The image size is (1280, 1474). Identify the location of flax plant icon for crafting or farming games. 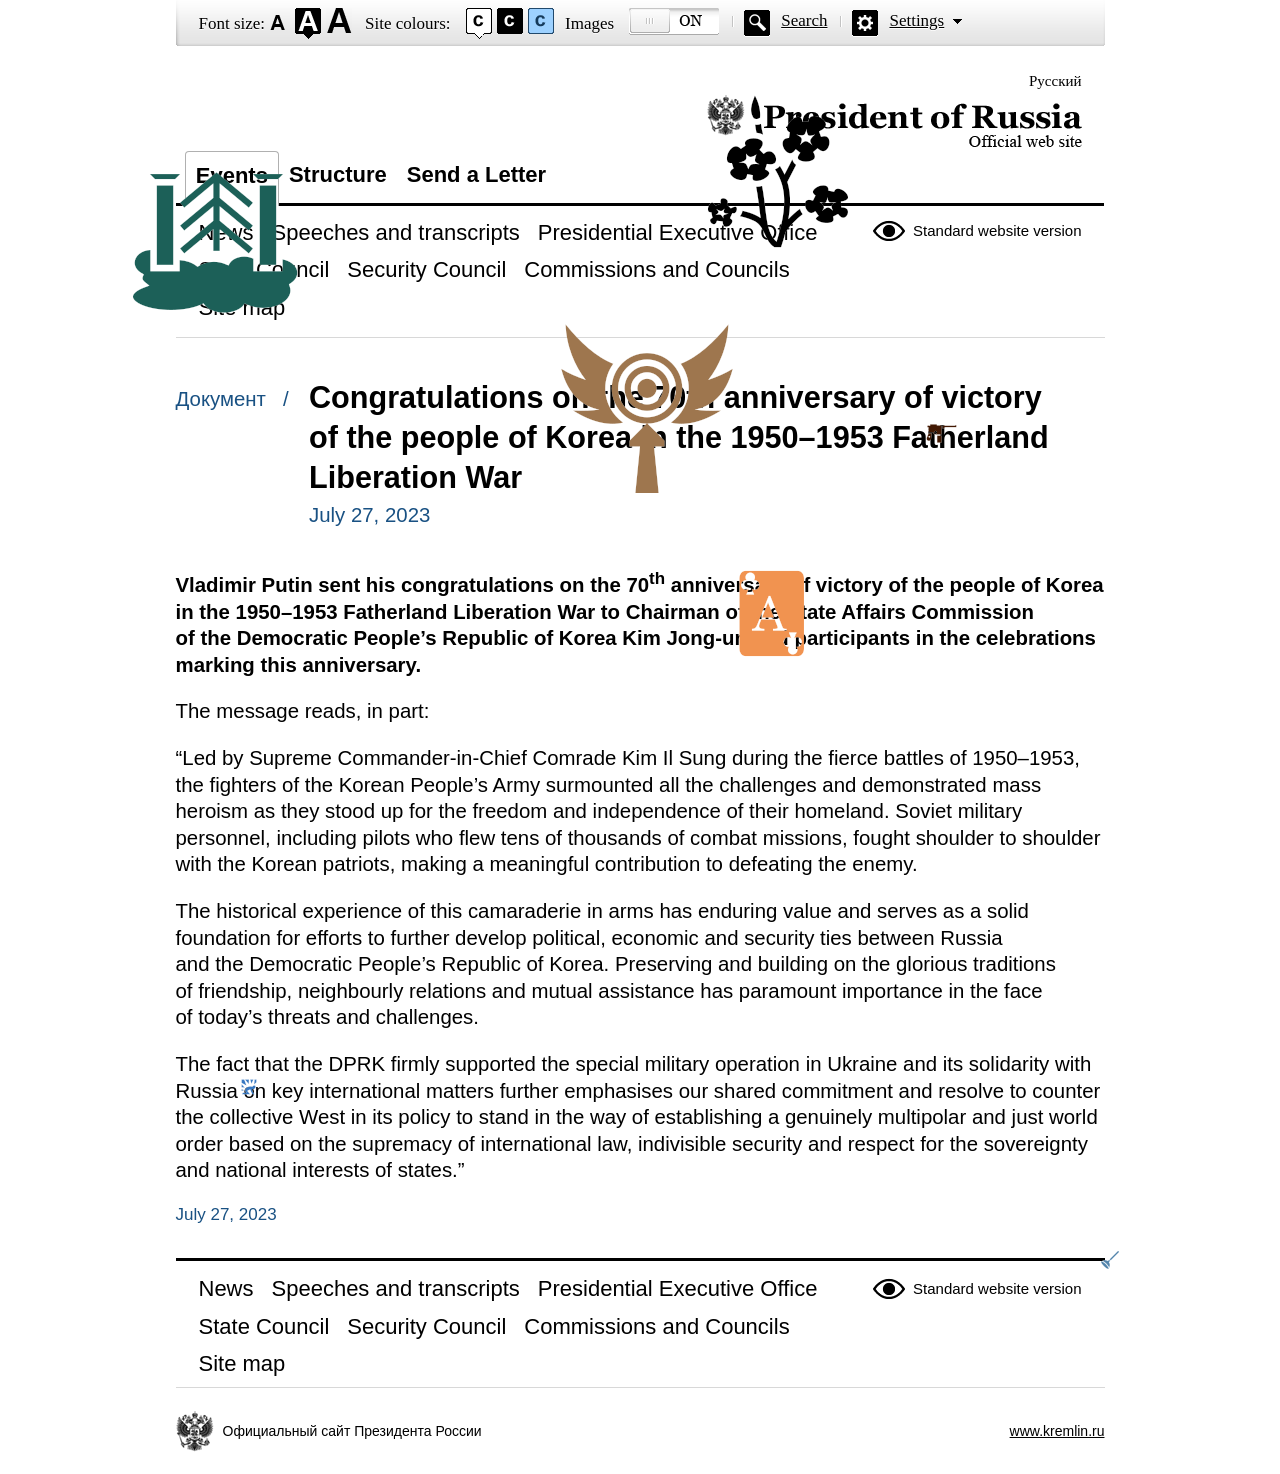
(778, 170).